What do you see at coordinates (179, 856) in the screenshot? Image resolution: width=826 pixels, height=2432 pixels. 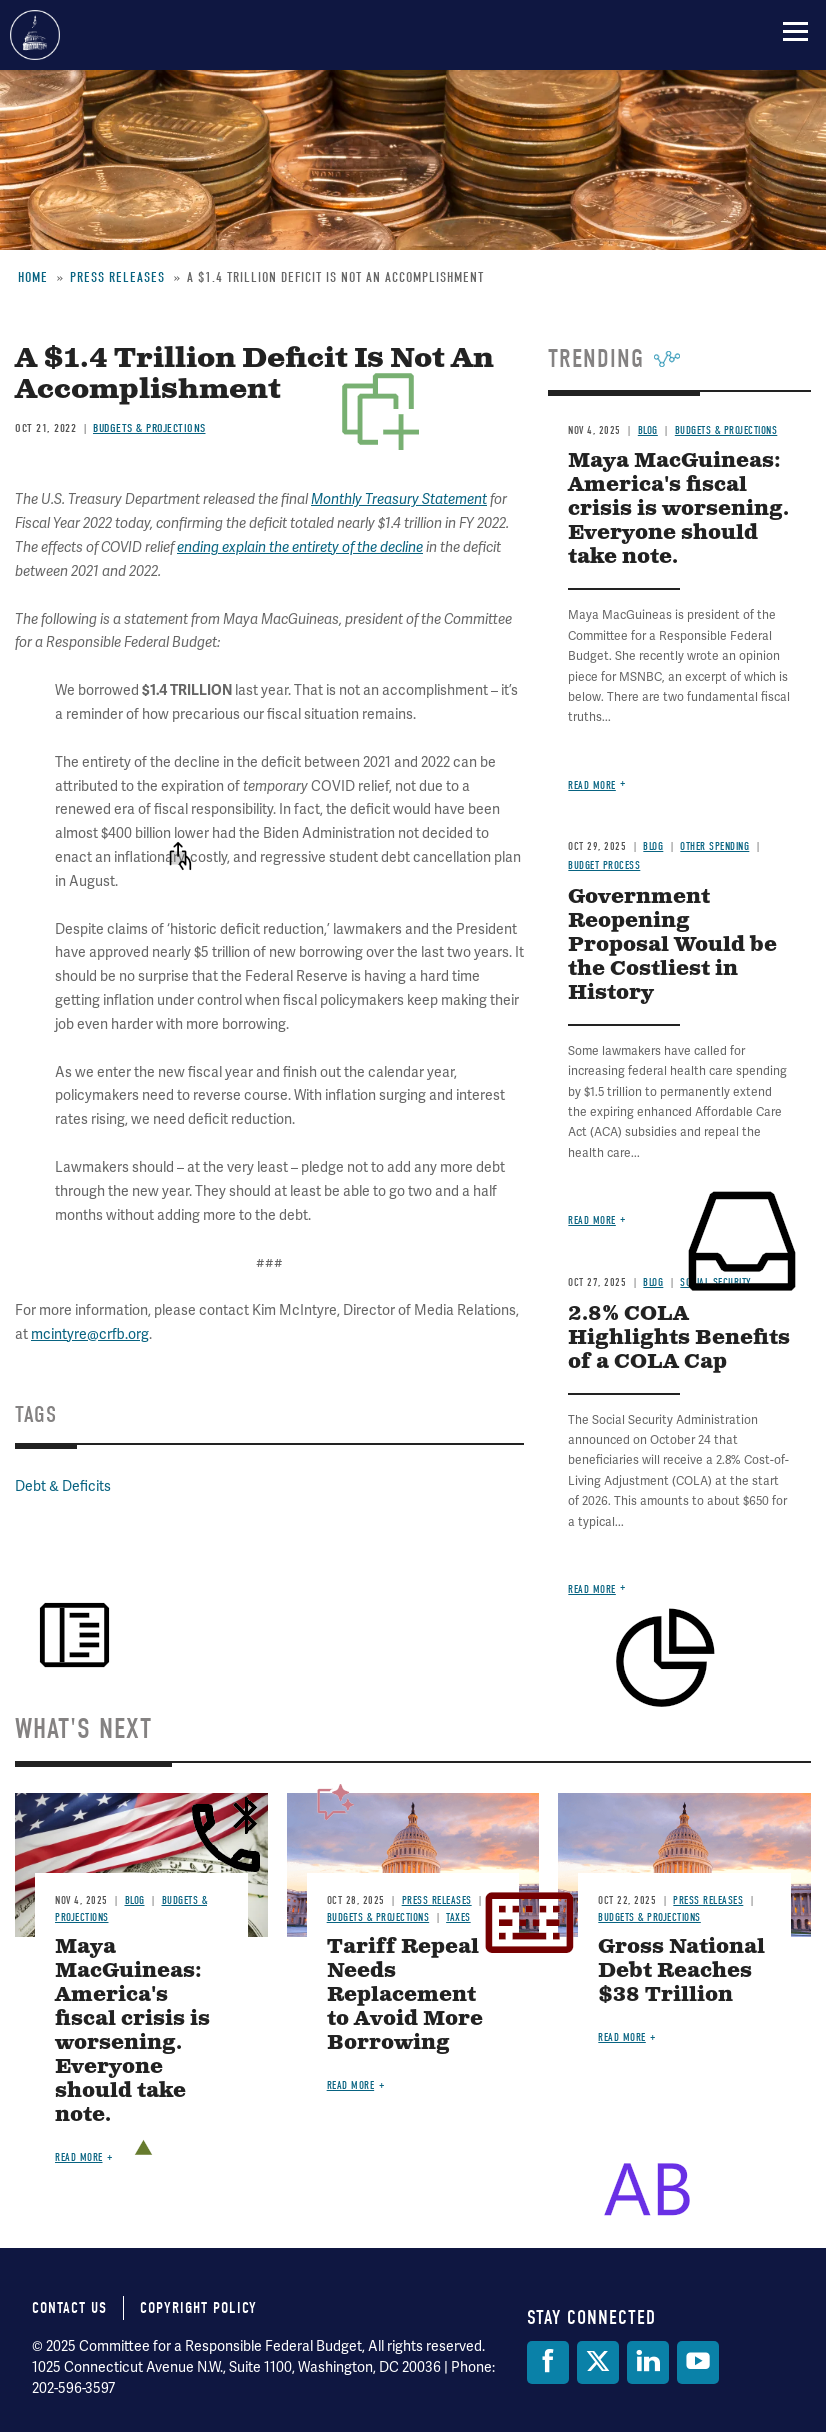 I see `deposit or upload funds manually` at bounding box center [179, 856].